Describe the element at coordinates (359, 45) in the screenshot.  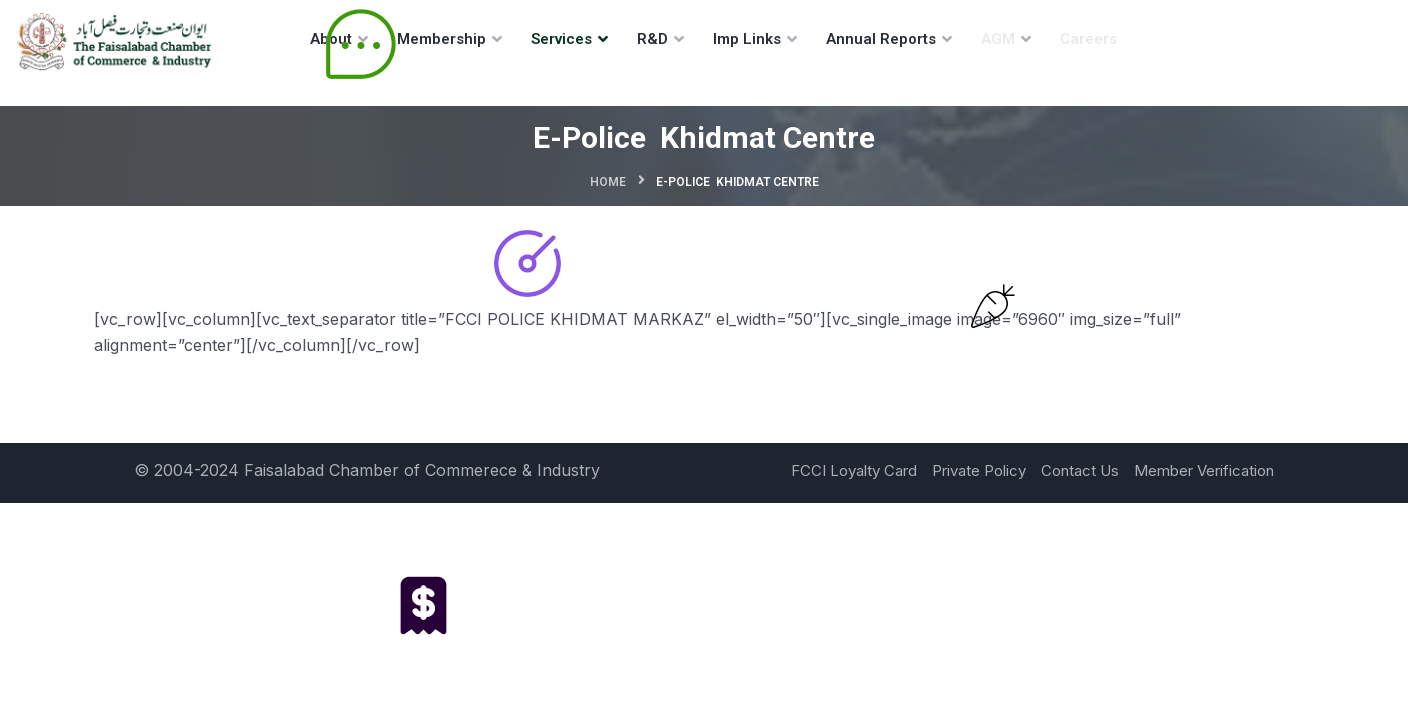
I see `open chat or messaging` at that location.